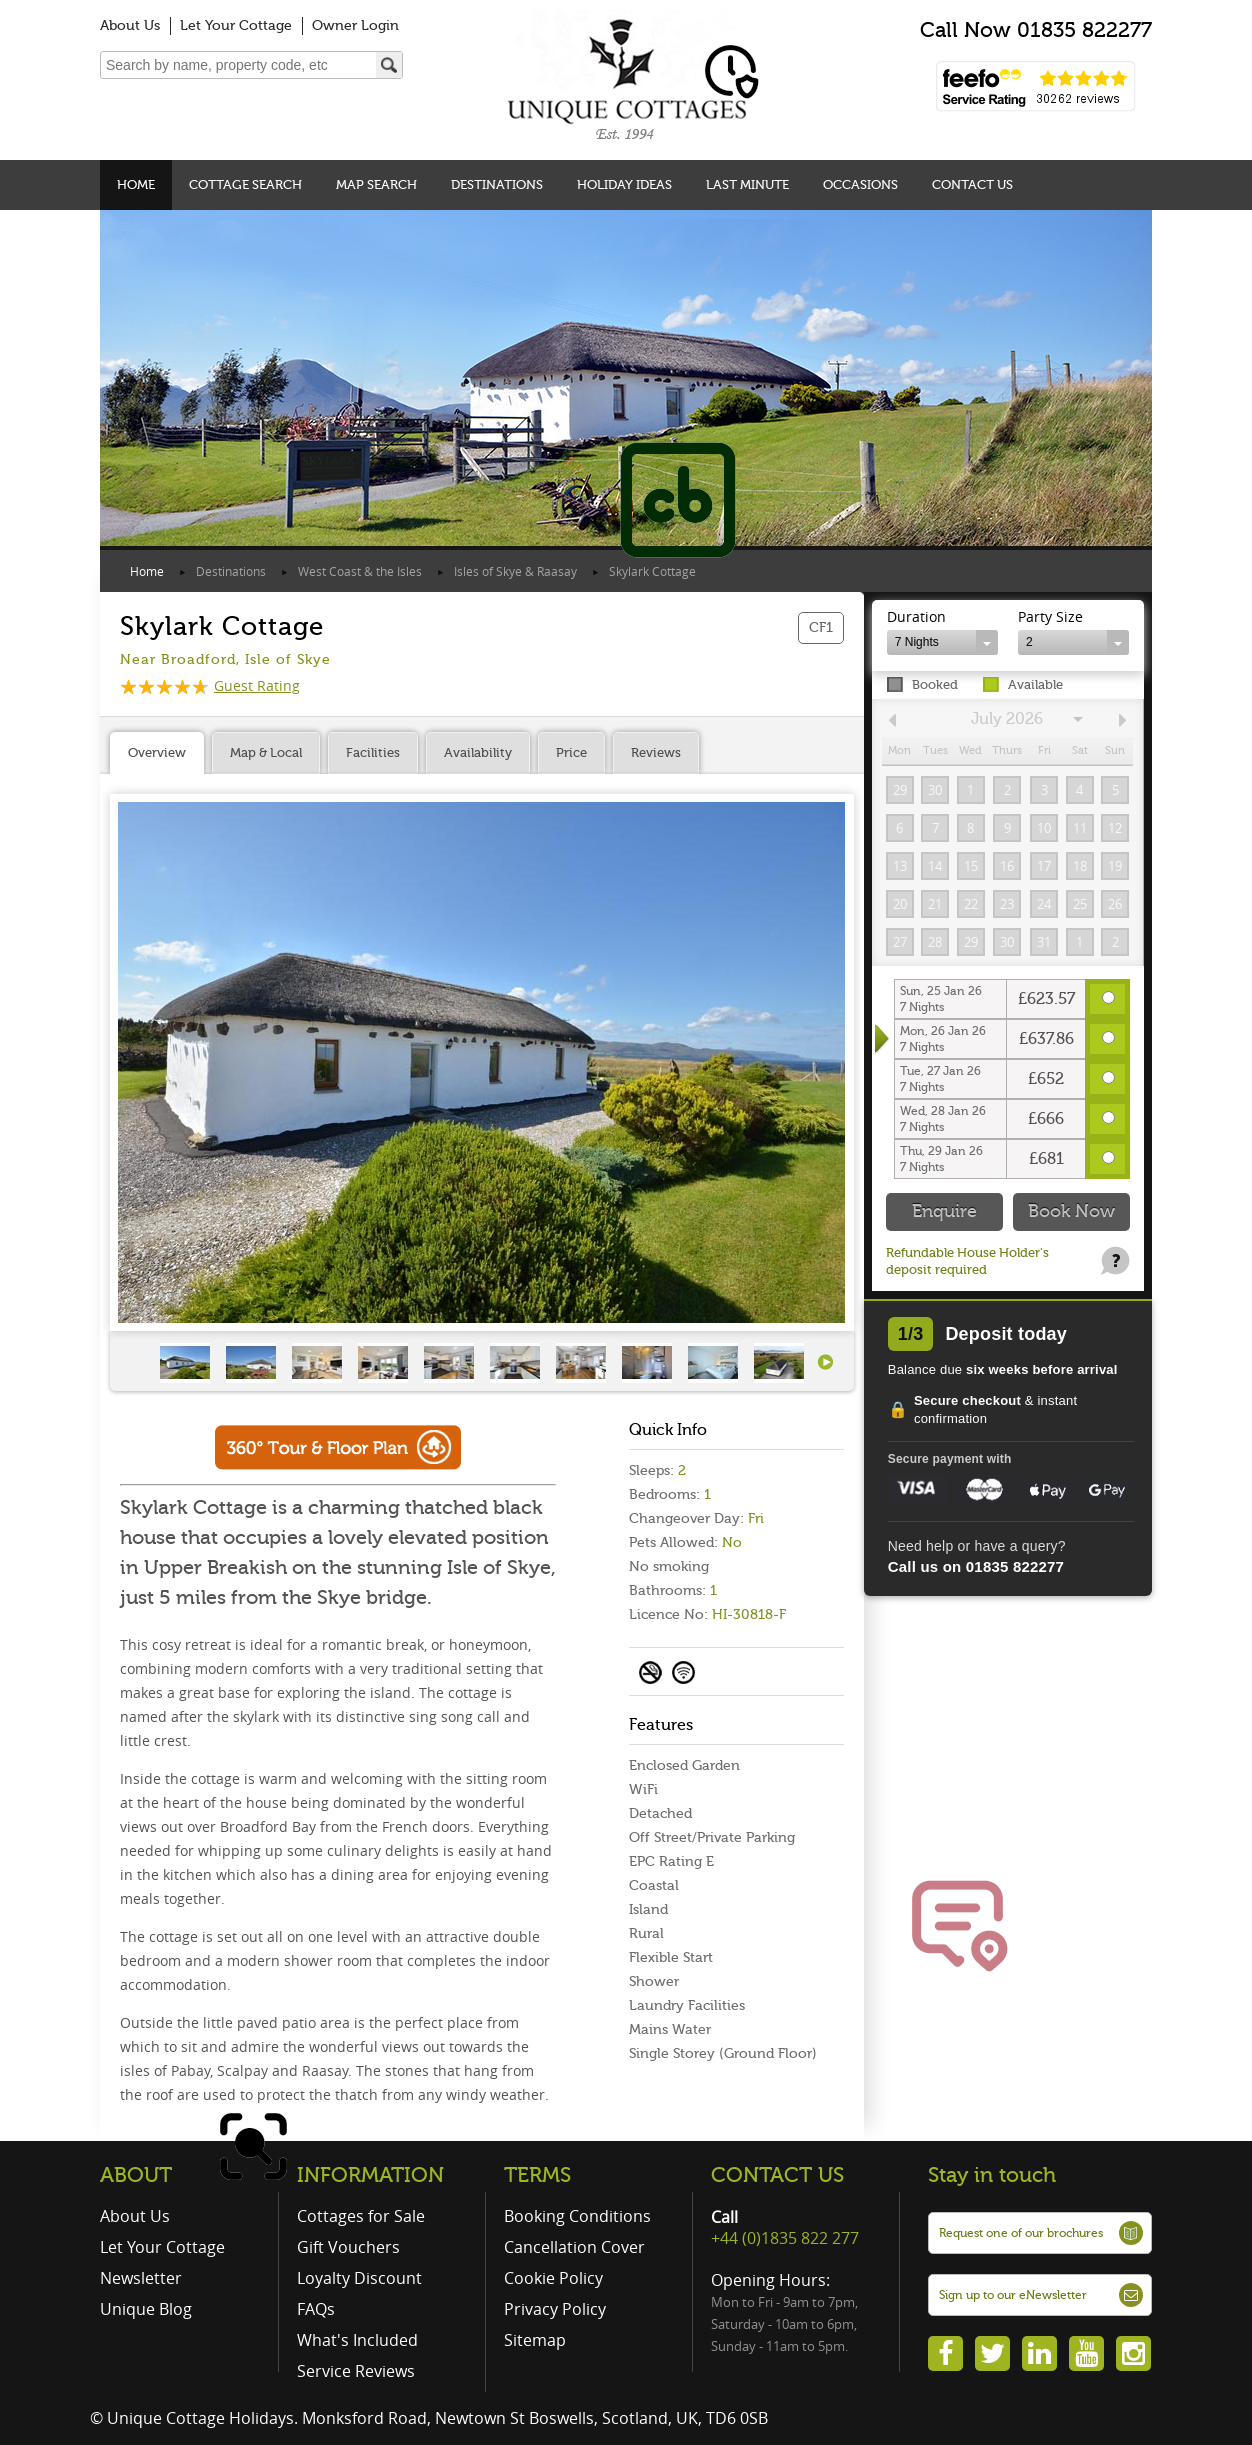 This screenshot has width=1252, height=2445. I want to click on view protected or secure time settings, so click(730, 70).